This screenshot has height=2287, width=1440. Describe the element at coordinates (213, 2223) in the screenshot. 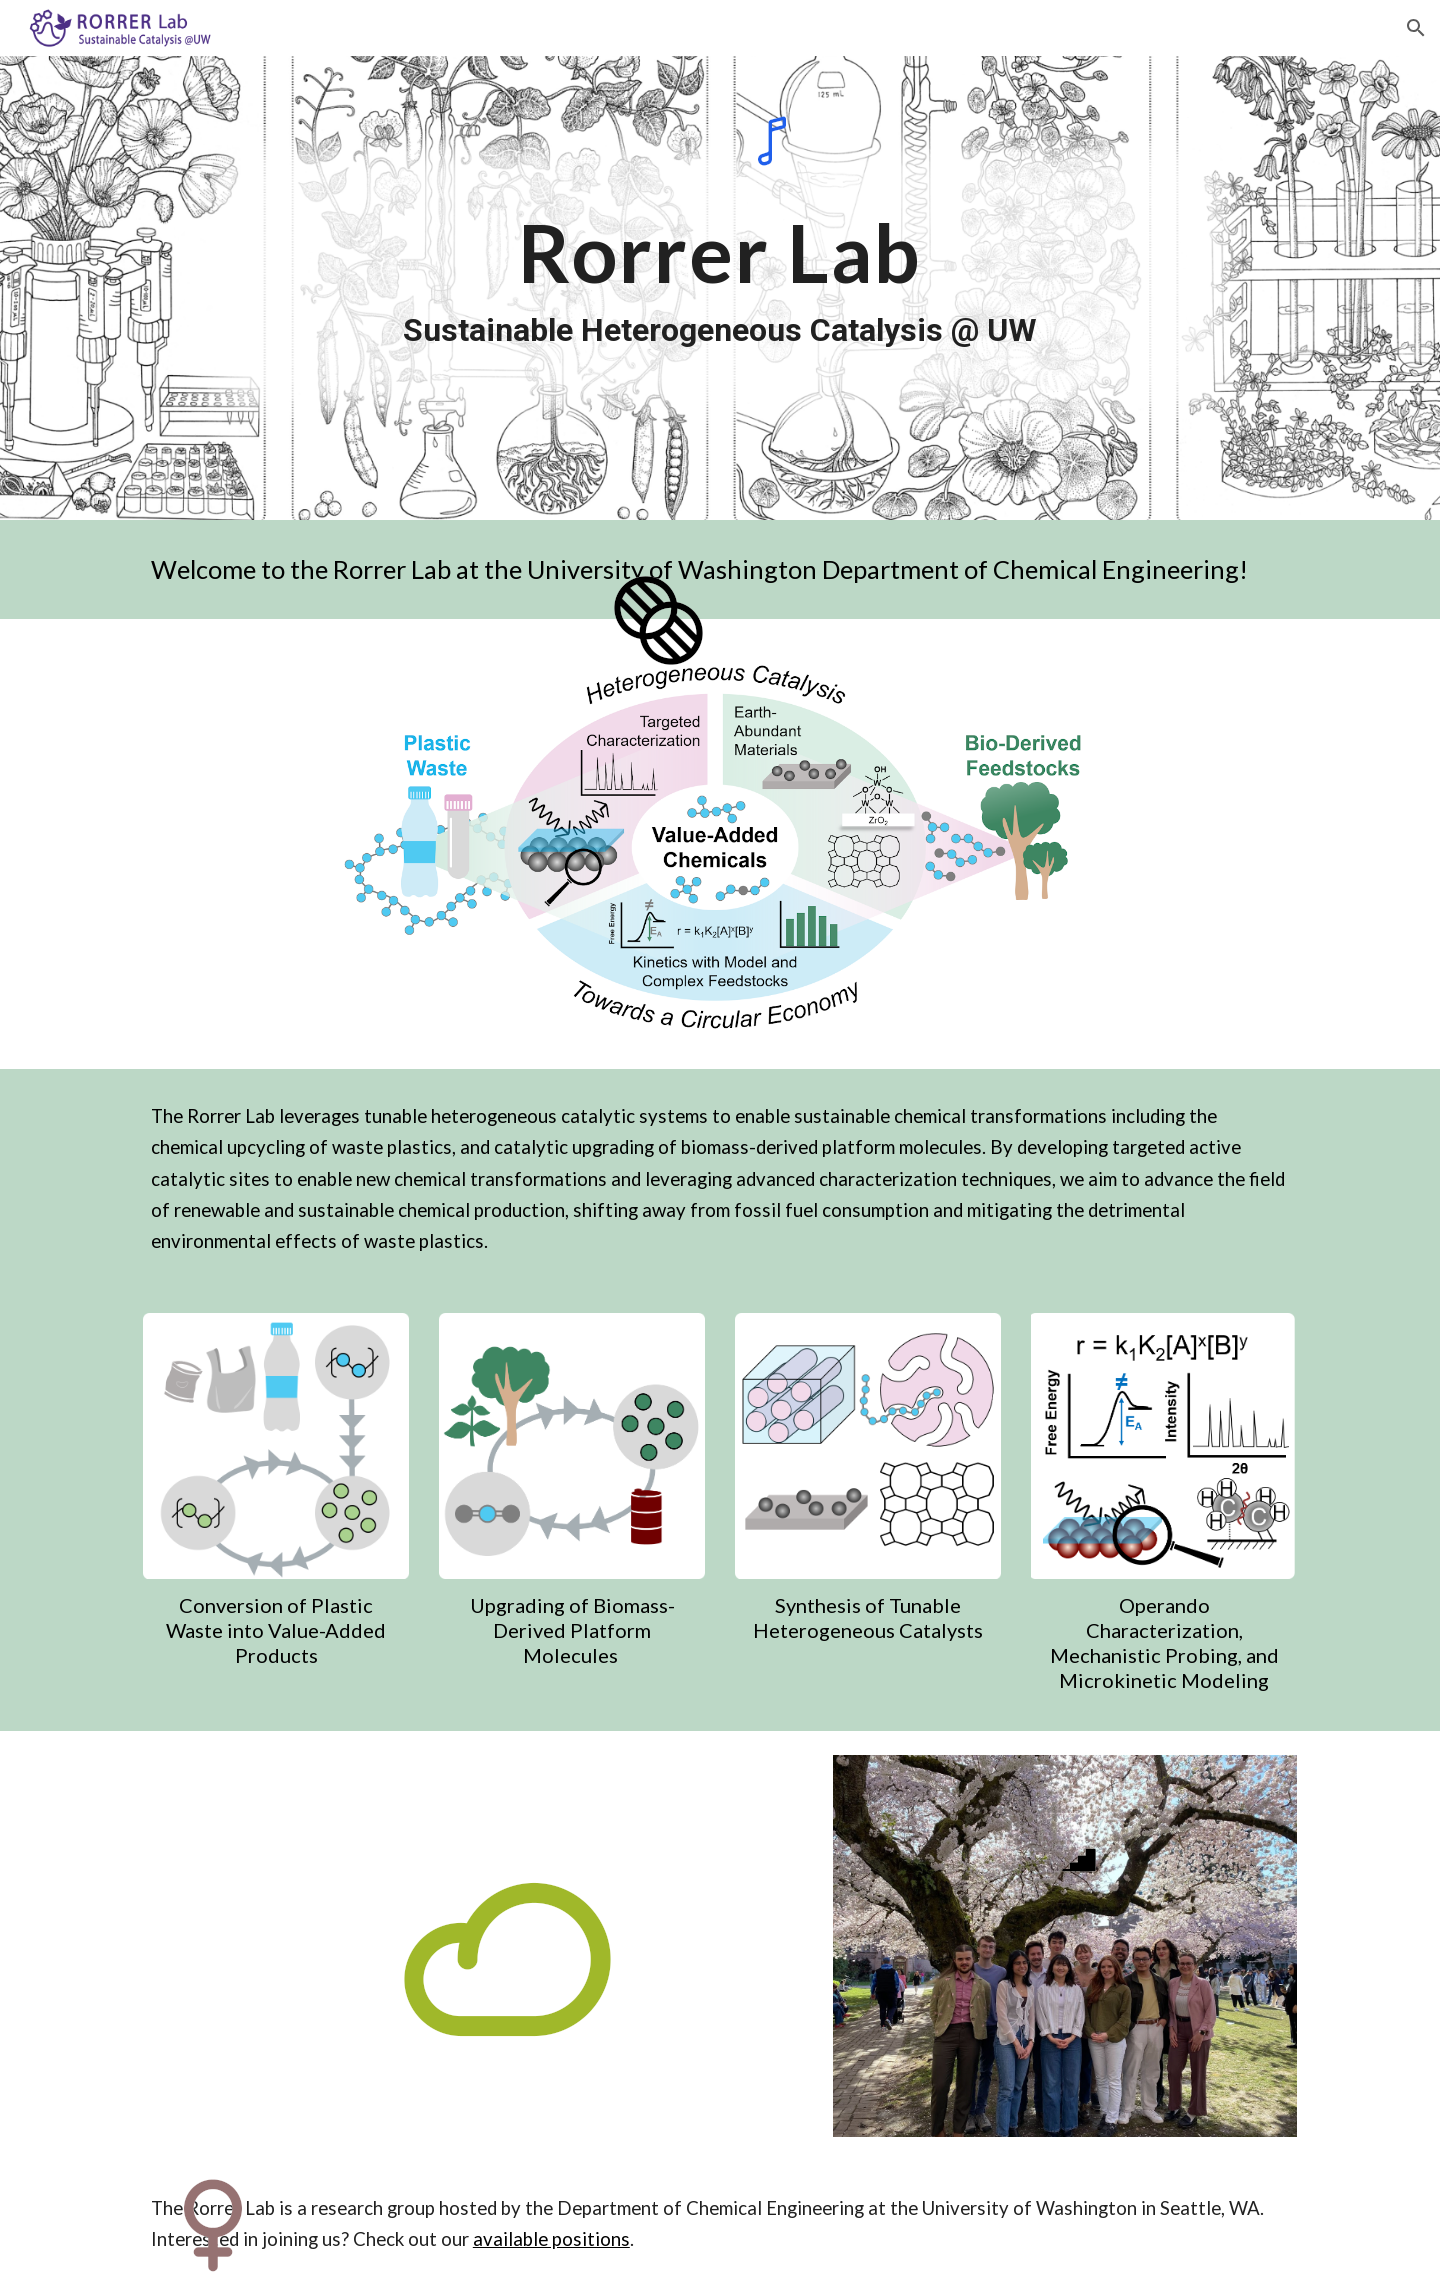

I see `indicates female gender option` at that location.